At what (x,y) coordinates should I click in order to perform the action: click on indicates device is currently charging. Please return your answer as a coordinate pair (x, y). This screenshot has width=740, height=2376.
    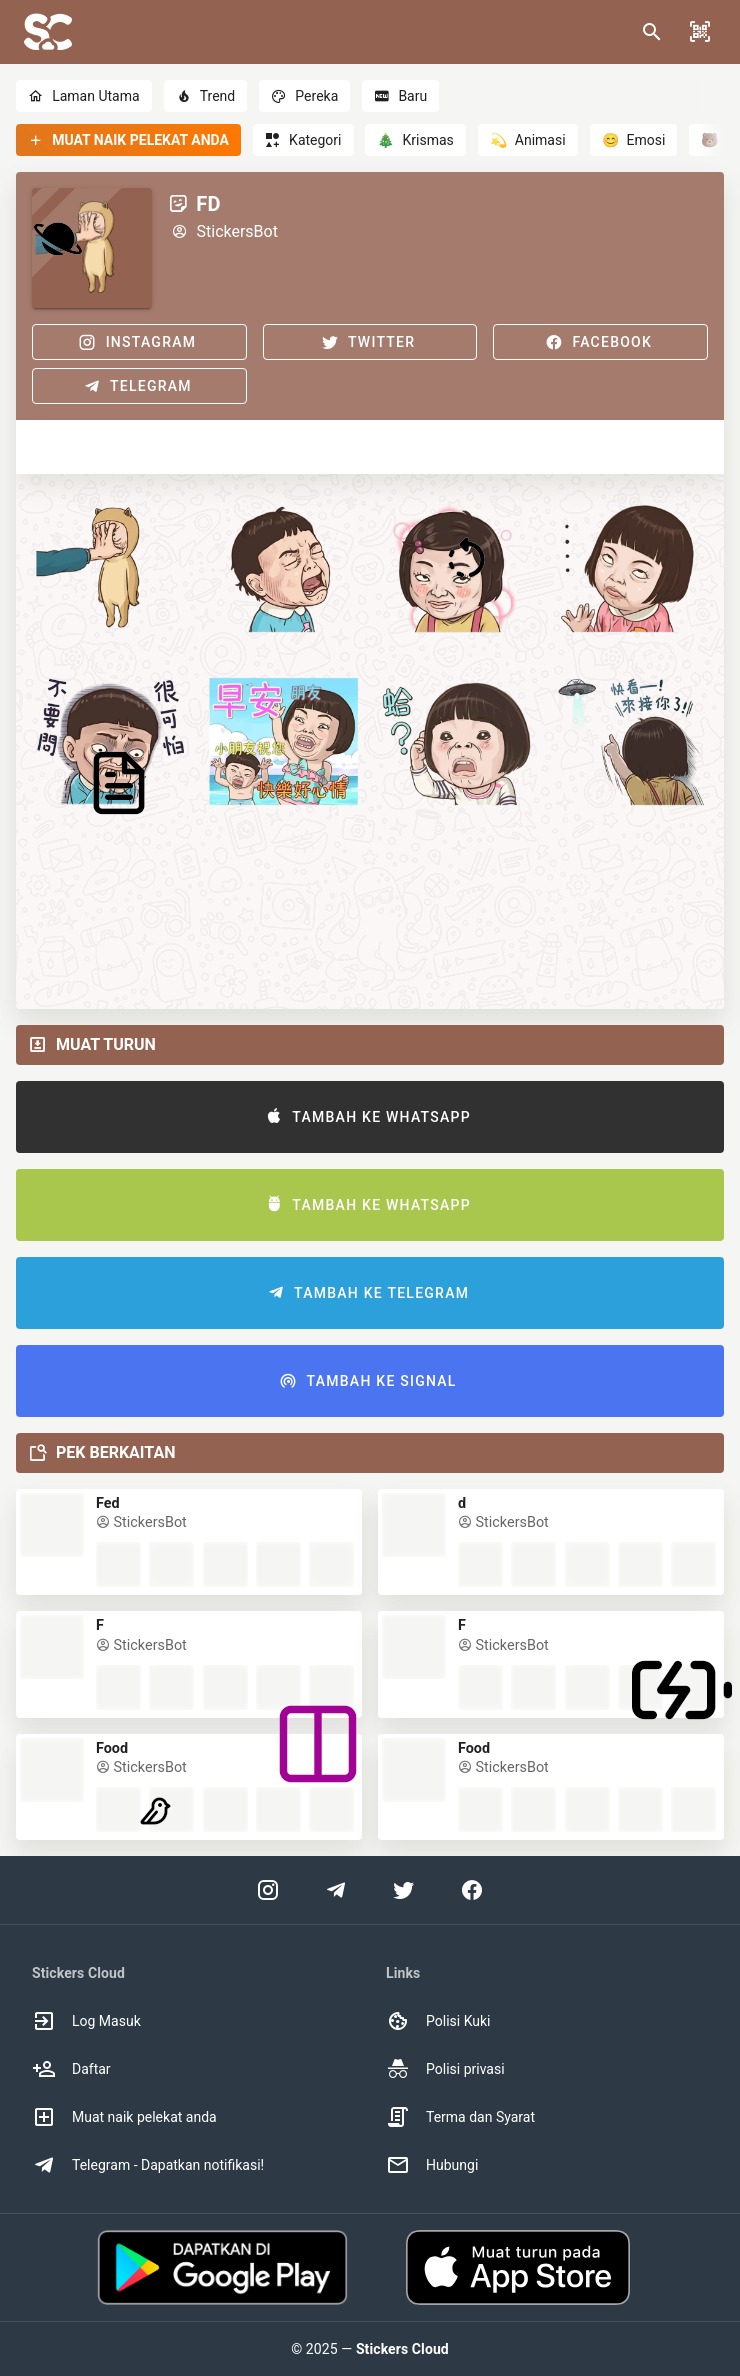
    Looking at the image, I should click on (682, 1690).